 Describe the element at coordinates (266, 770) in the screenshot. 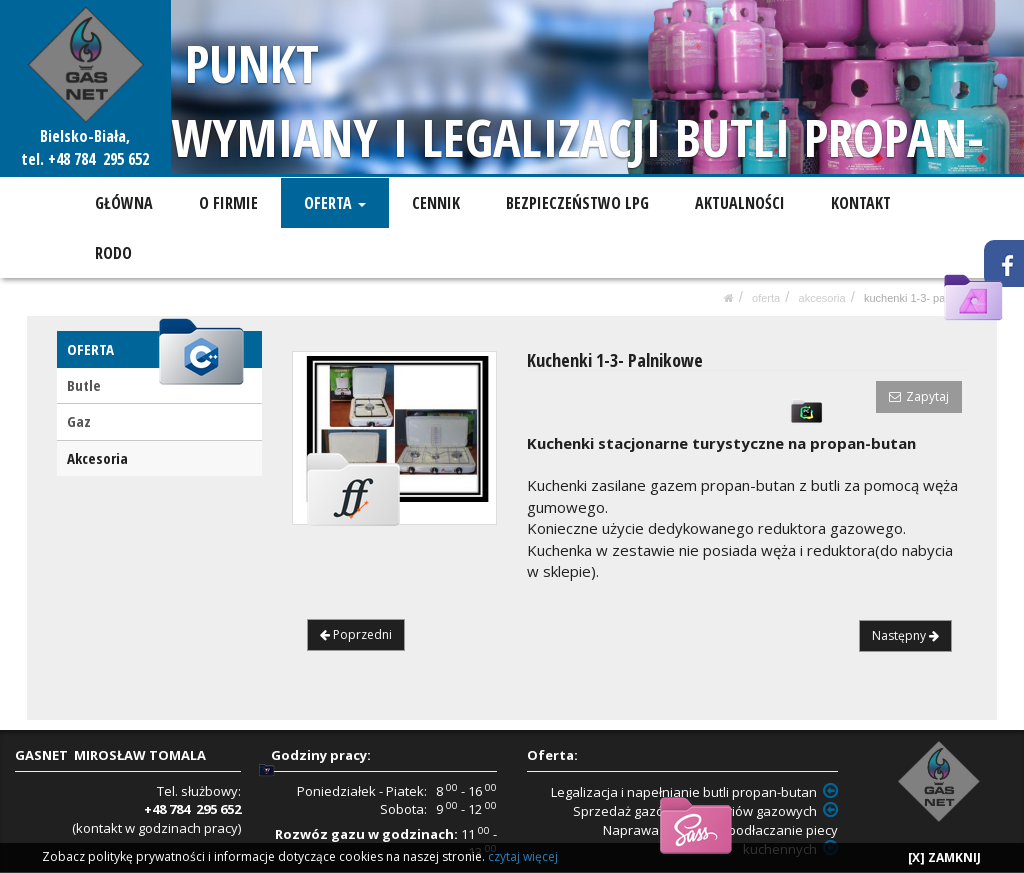

I see `open wondershare videap project files folder` at that location.